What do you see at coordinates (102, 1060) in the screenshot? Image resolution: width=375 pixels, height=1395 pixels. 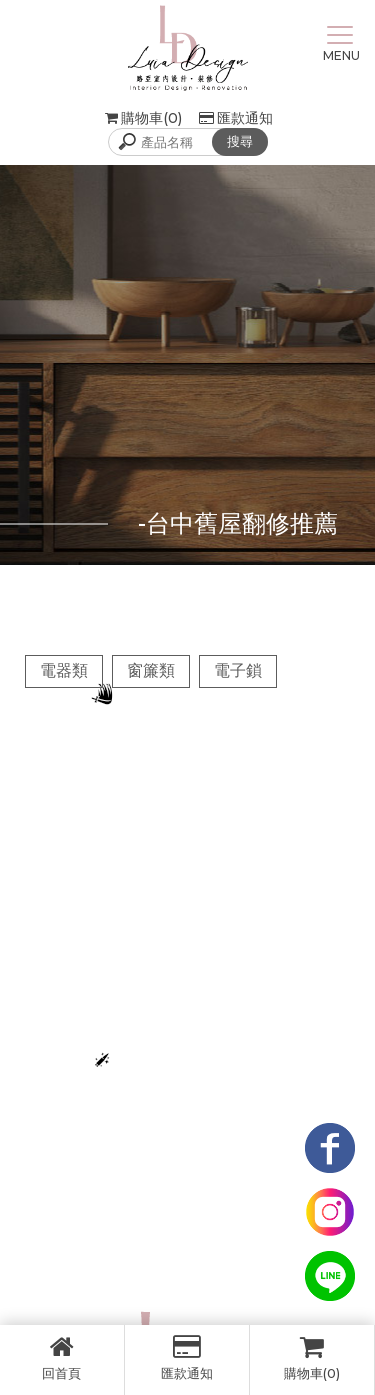 I see `special ammunition or power-up item` at bounding box center [102, 1060].